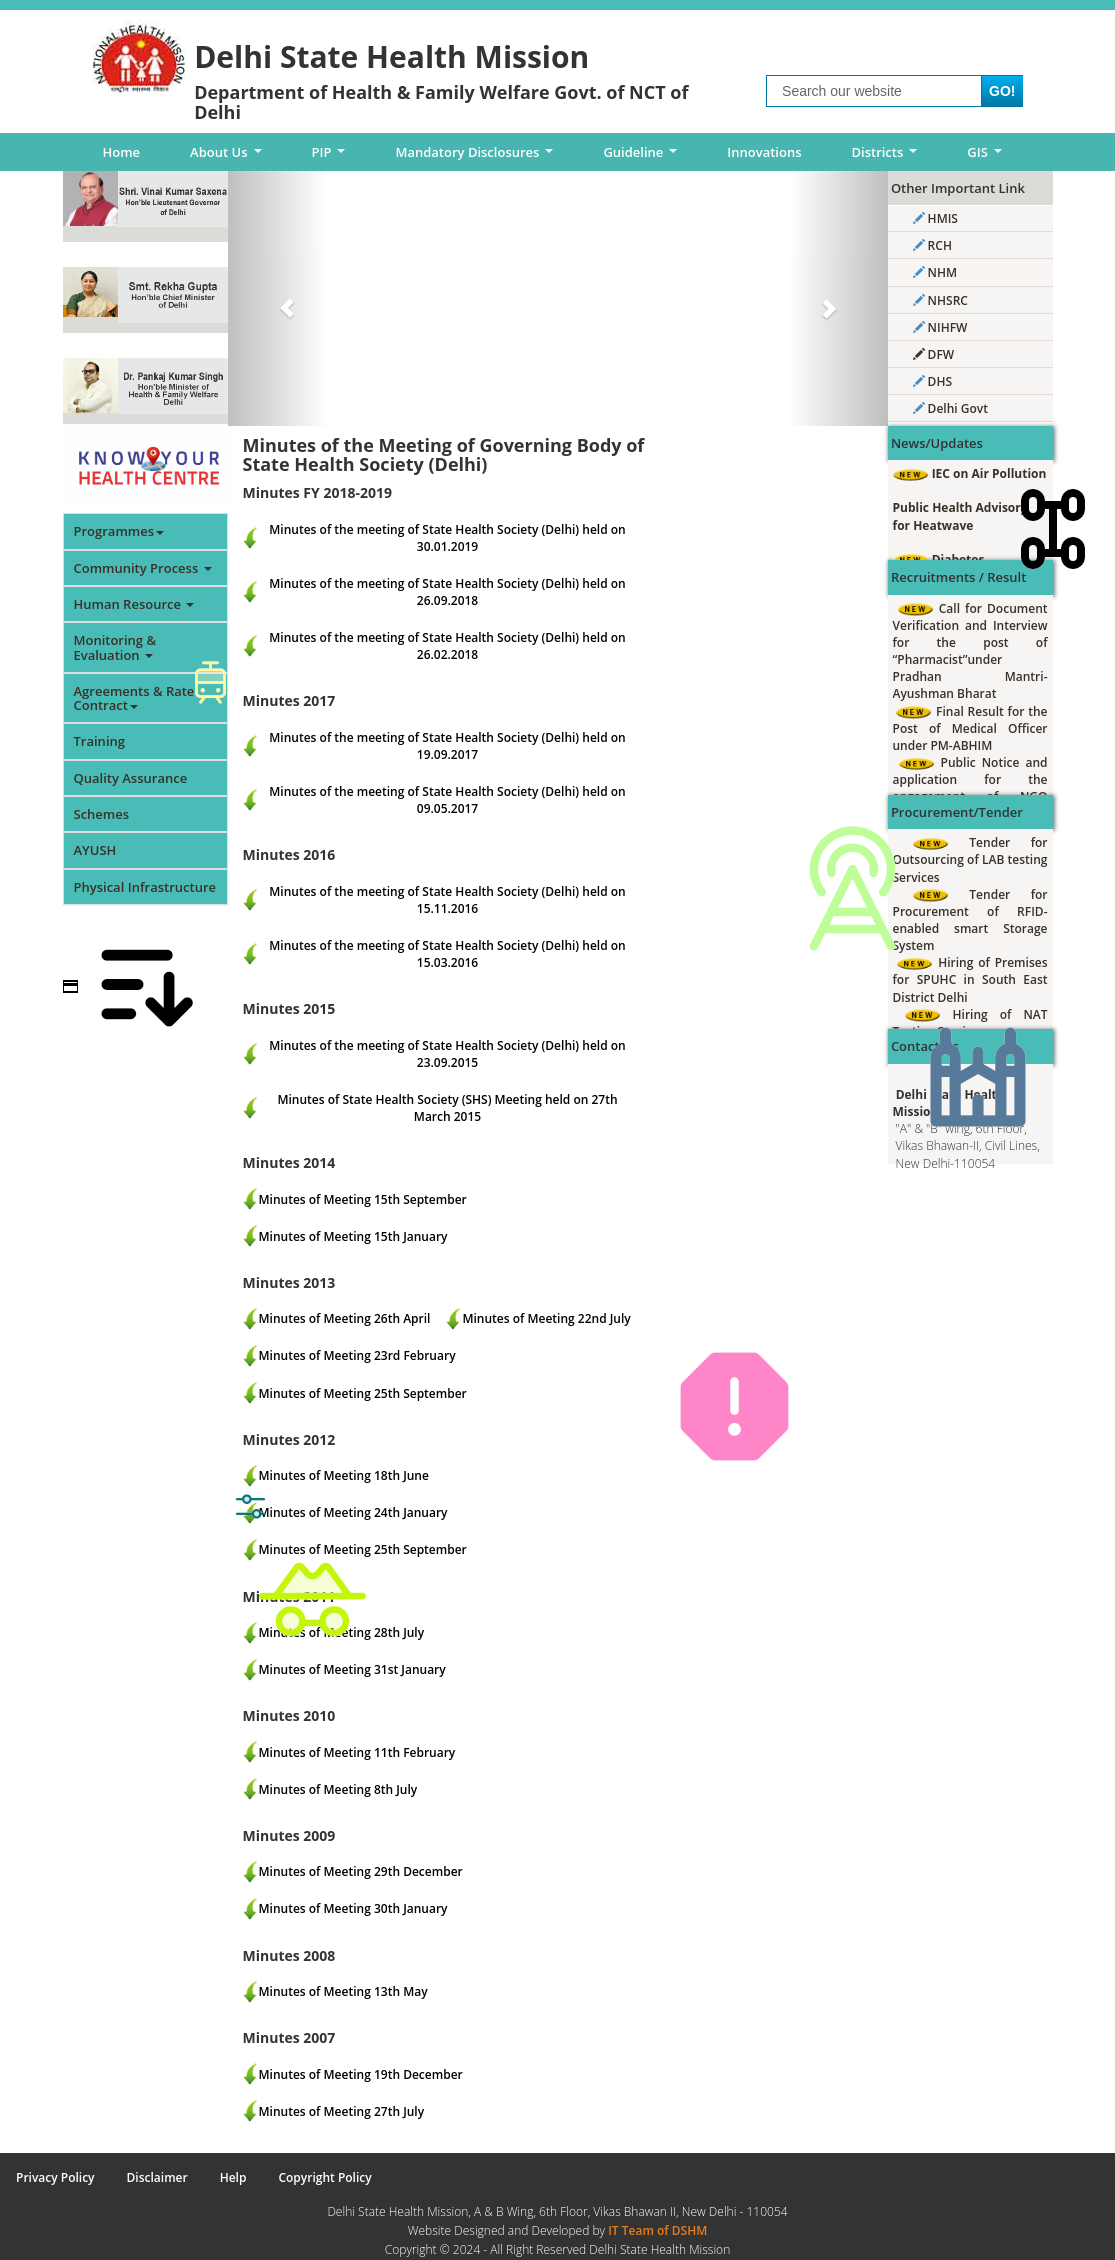 The image size is (1115, 2260). What do you see at coordinates (312, 1599) in the screenshot?
I see `enable incognito or private browsing mode` at bounding box center [312, 1599].